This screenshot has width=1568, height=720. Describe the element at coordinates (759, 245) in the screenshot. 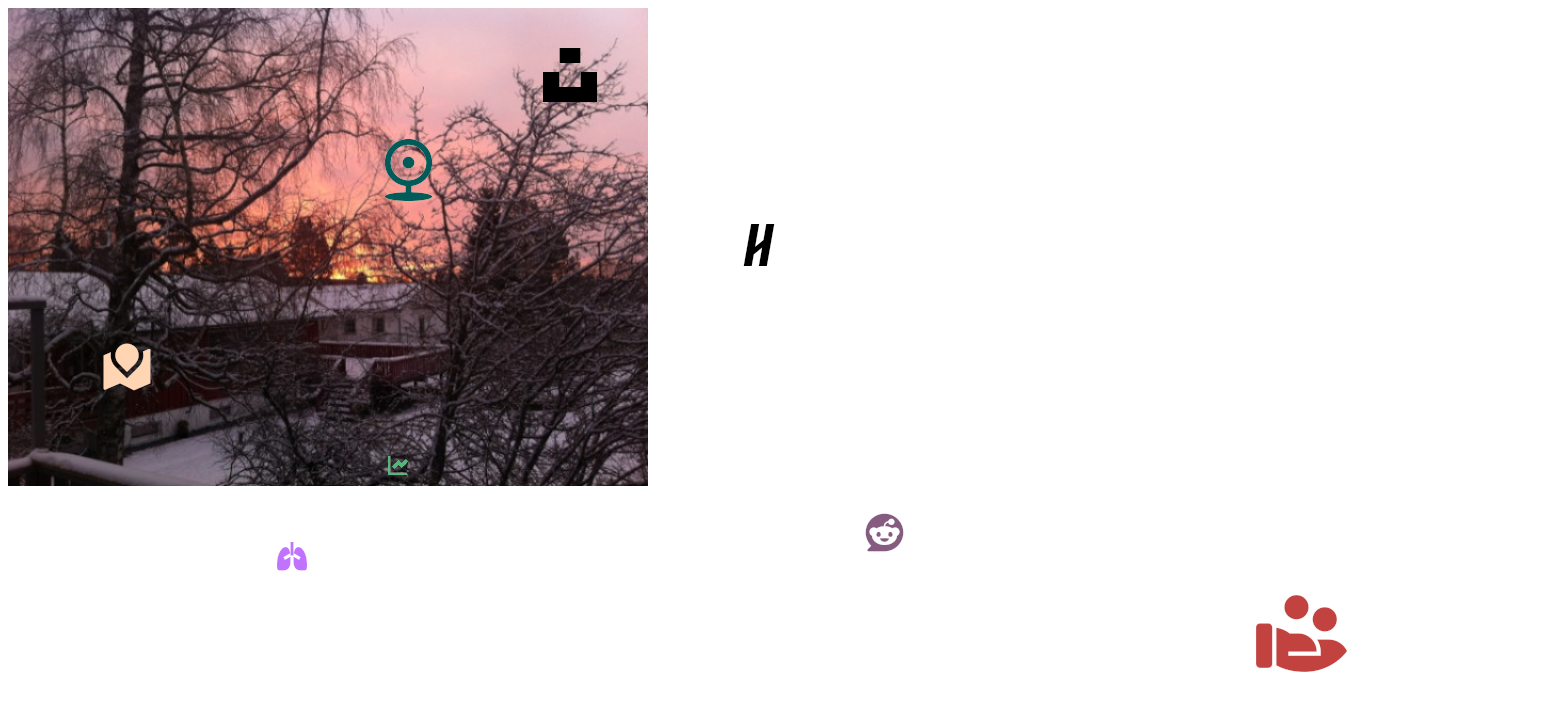

I see `handshake app or platform logo` at that location.